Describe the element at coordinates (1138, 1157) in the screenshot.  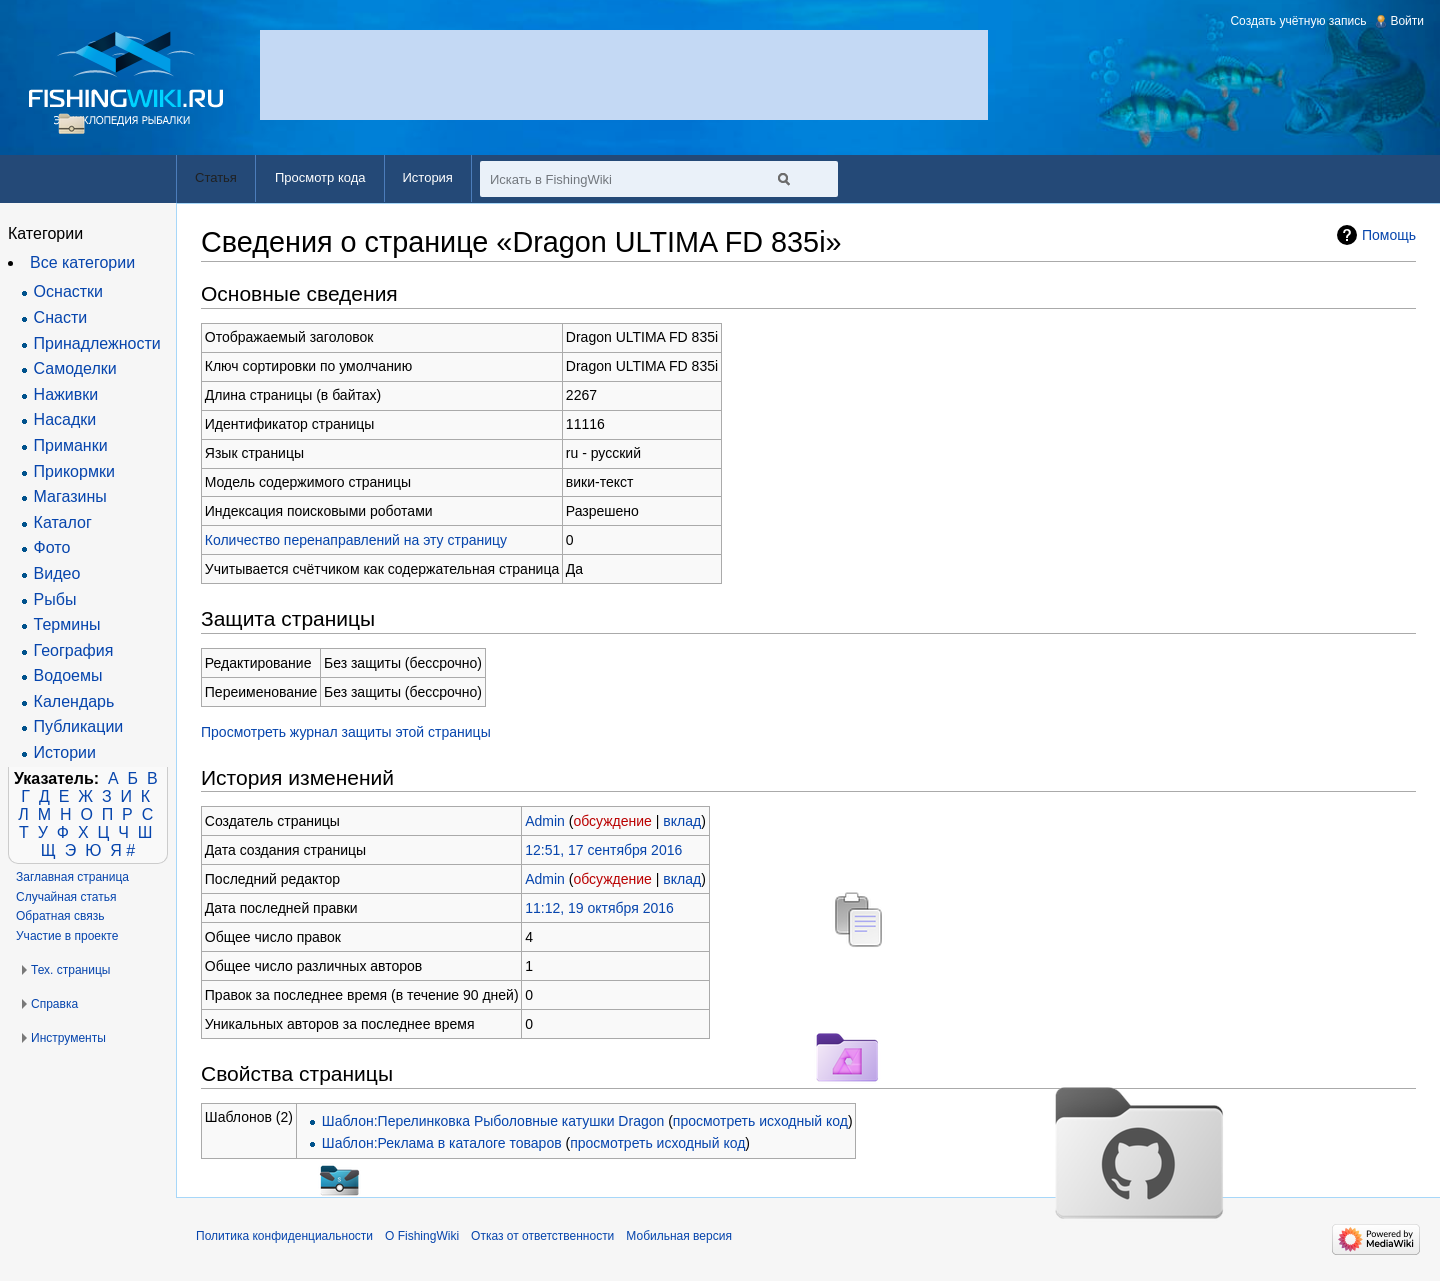
I see `open github repository folder` at that location.